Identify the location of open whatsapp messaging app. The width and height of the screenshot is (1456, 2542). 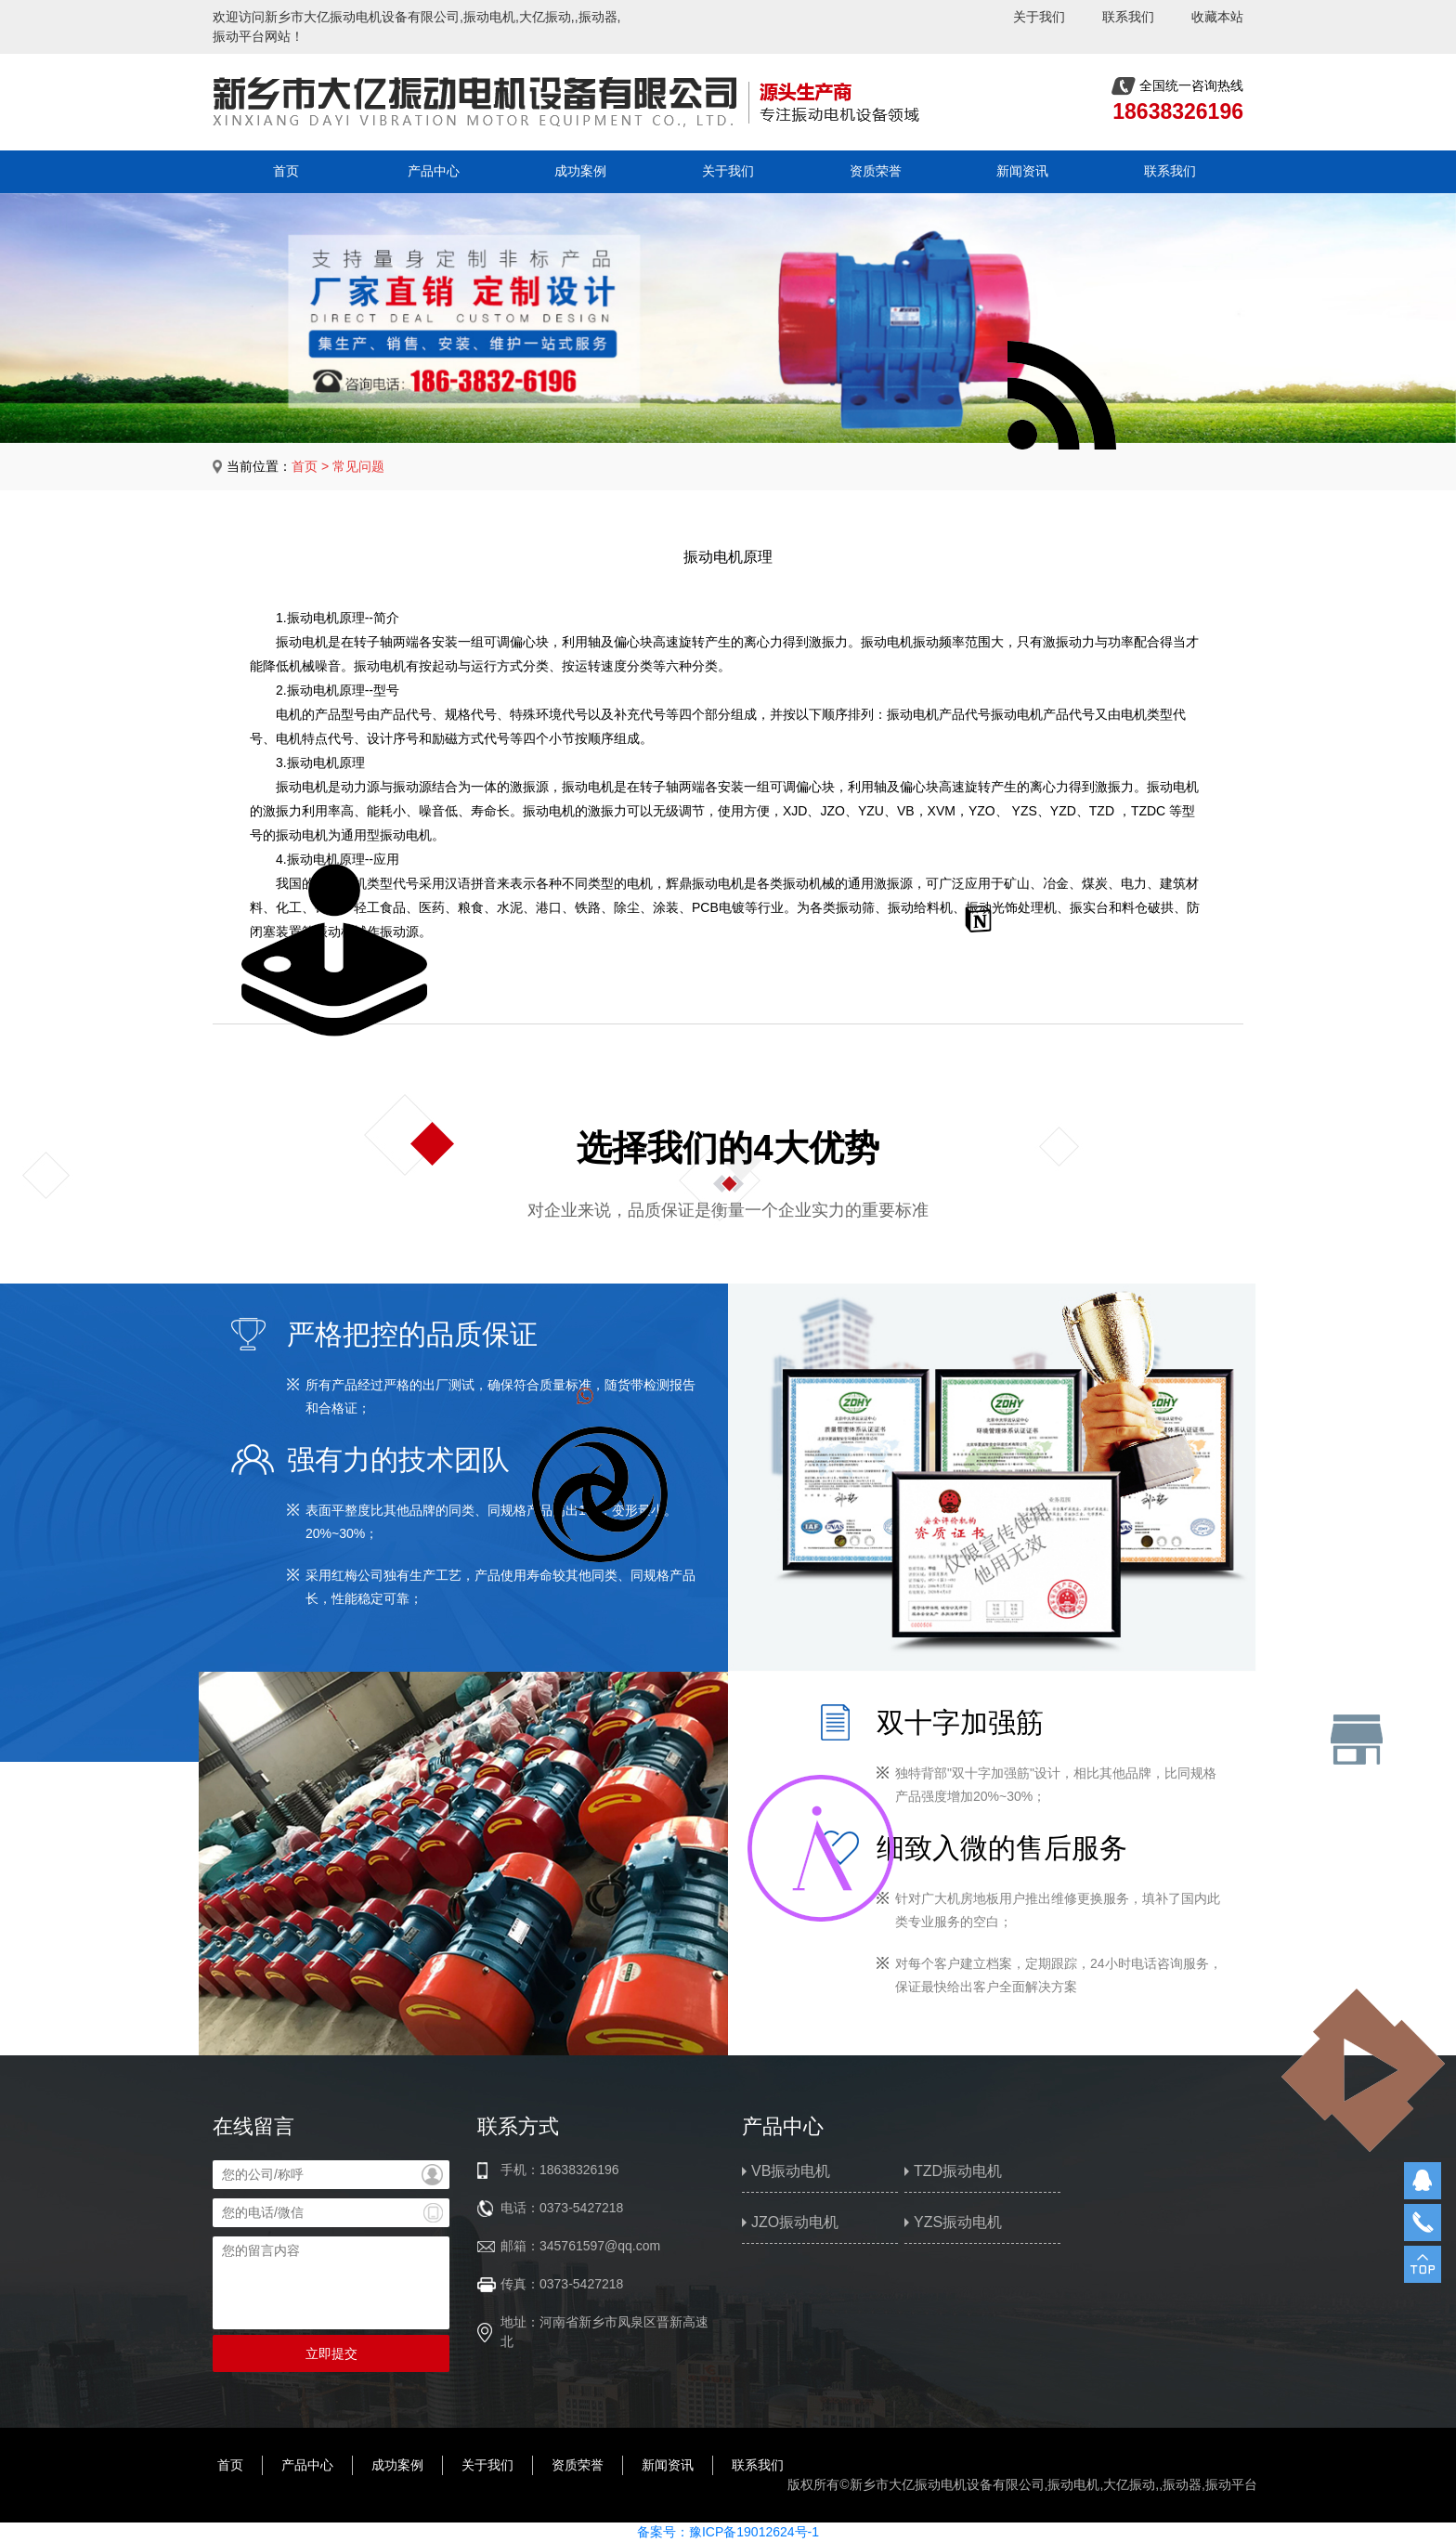
(585, 1396).